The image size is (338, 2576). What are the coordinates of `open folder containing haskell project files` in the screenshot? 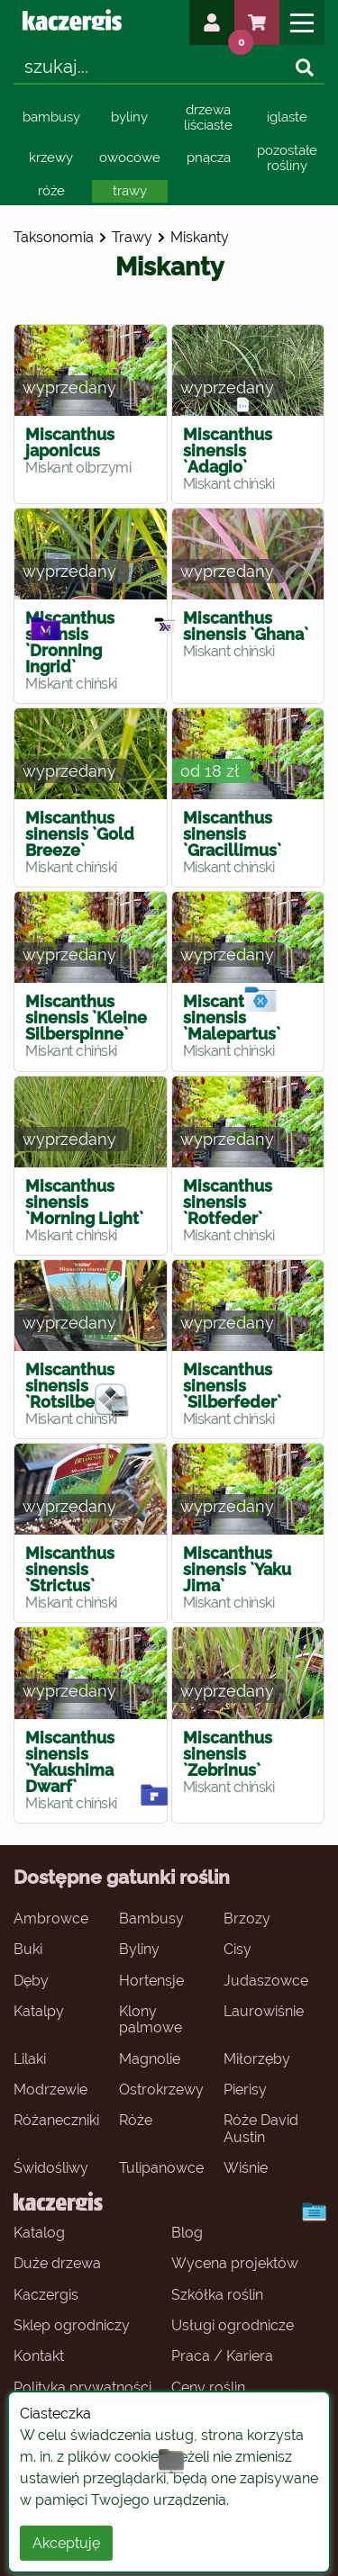 It's located at (165, 626).